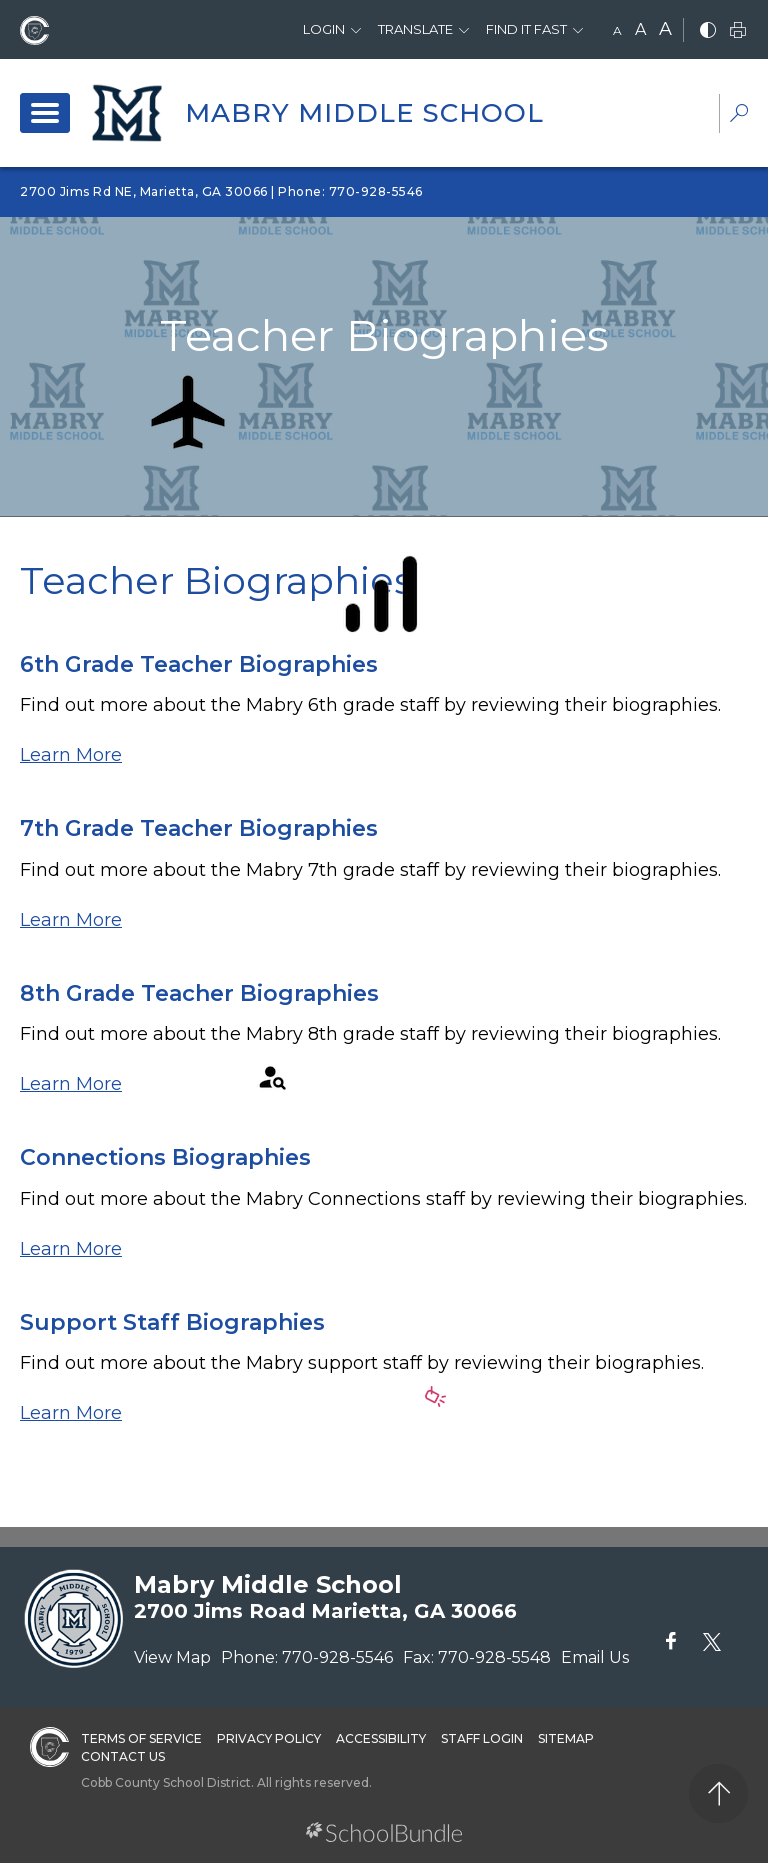 Image resolution: width=768 pixels, height=1863 pixels. I want to click on spotlight or highlight feature, so click(435, 1396).